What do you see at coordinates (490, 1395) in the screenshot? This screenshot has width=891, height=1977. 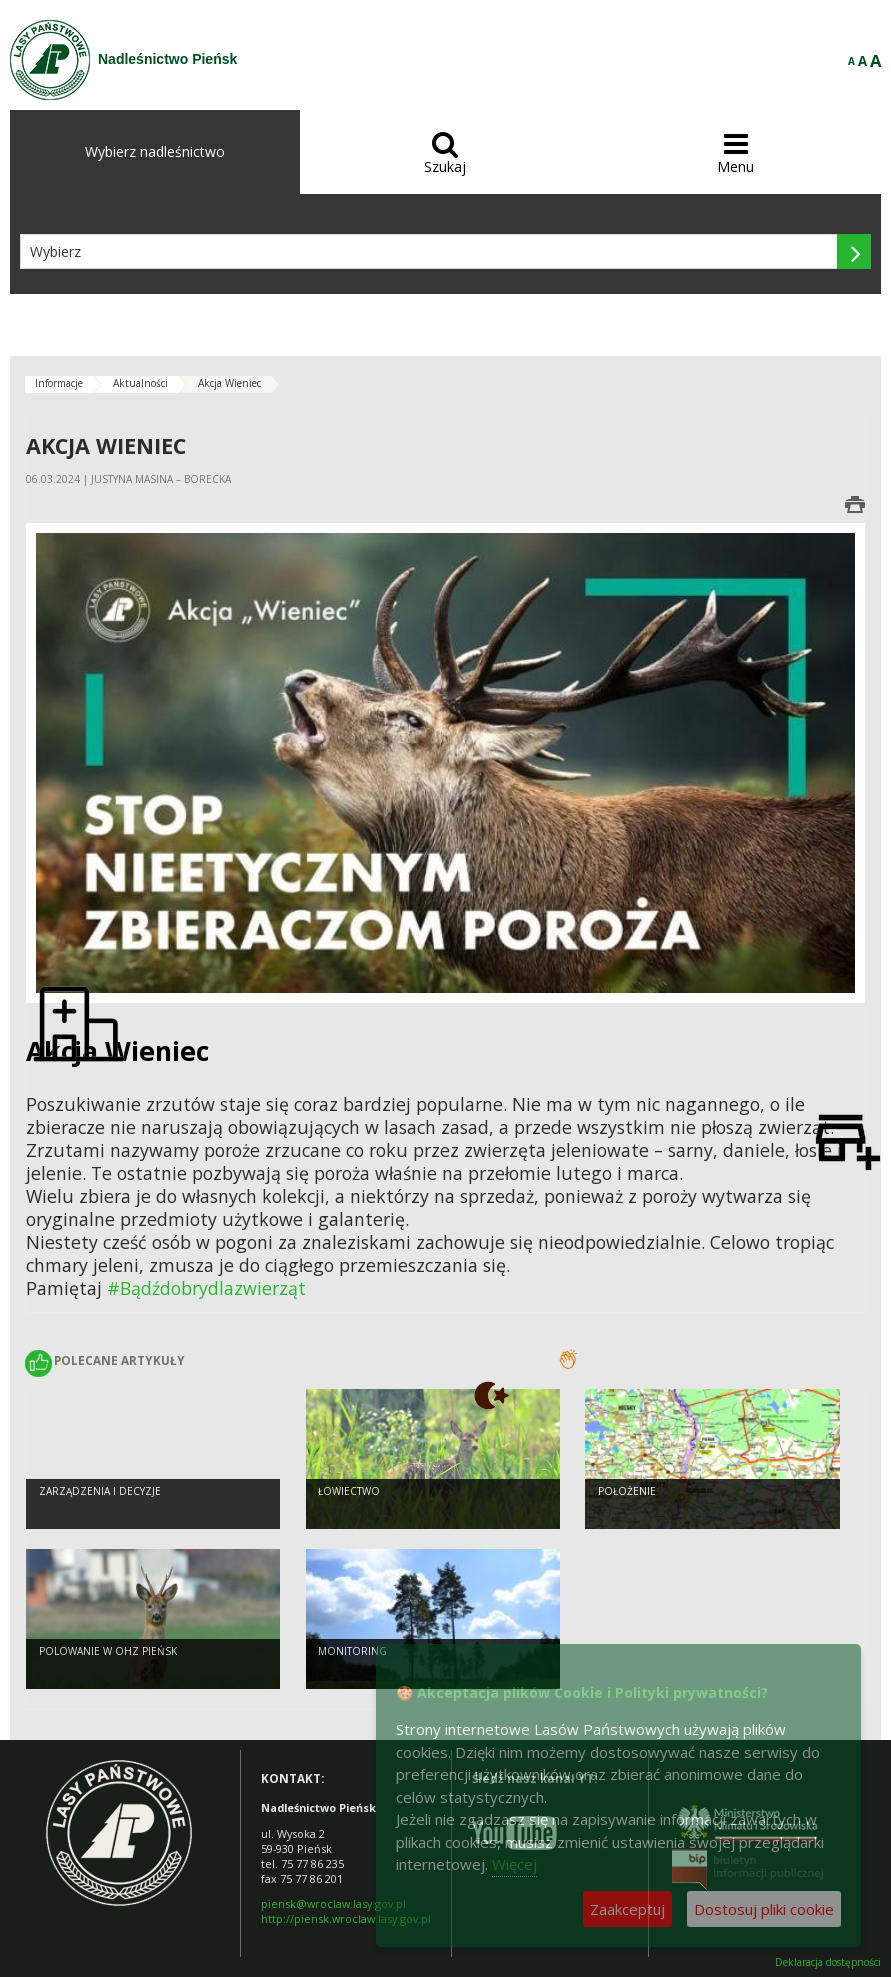 I see `indicates Islamic religious content or settings` at bounding box center [490, 1395].